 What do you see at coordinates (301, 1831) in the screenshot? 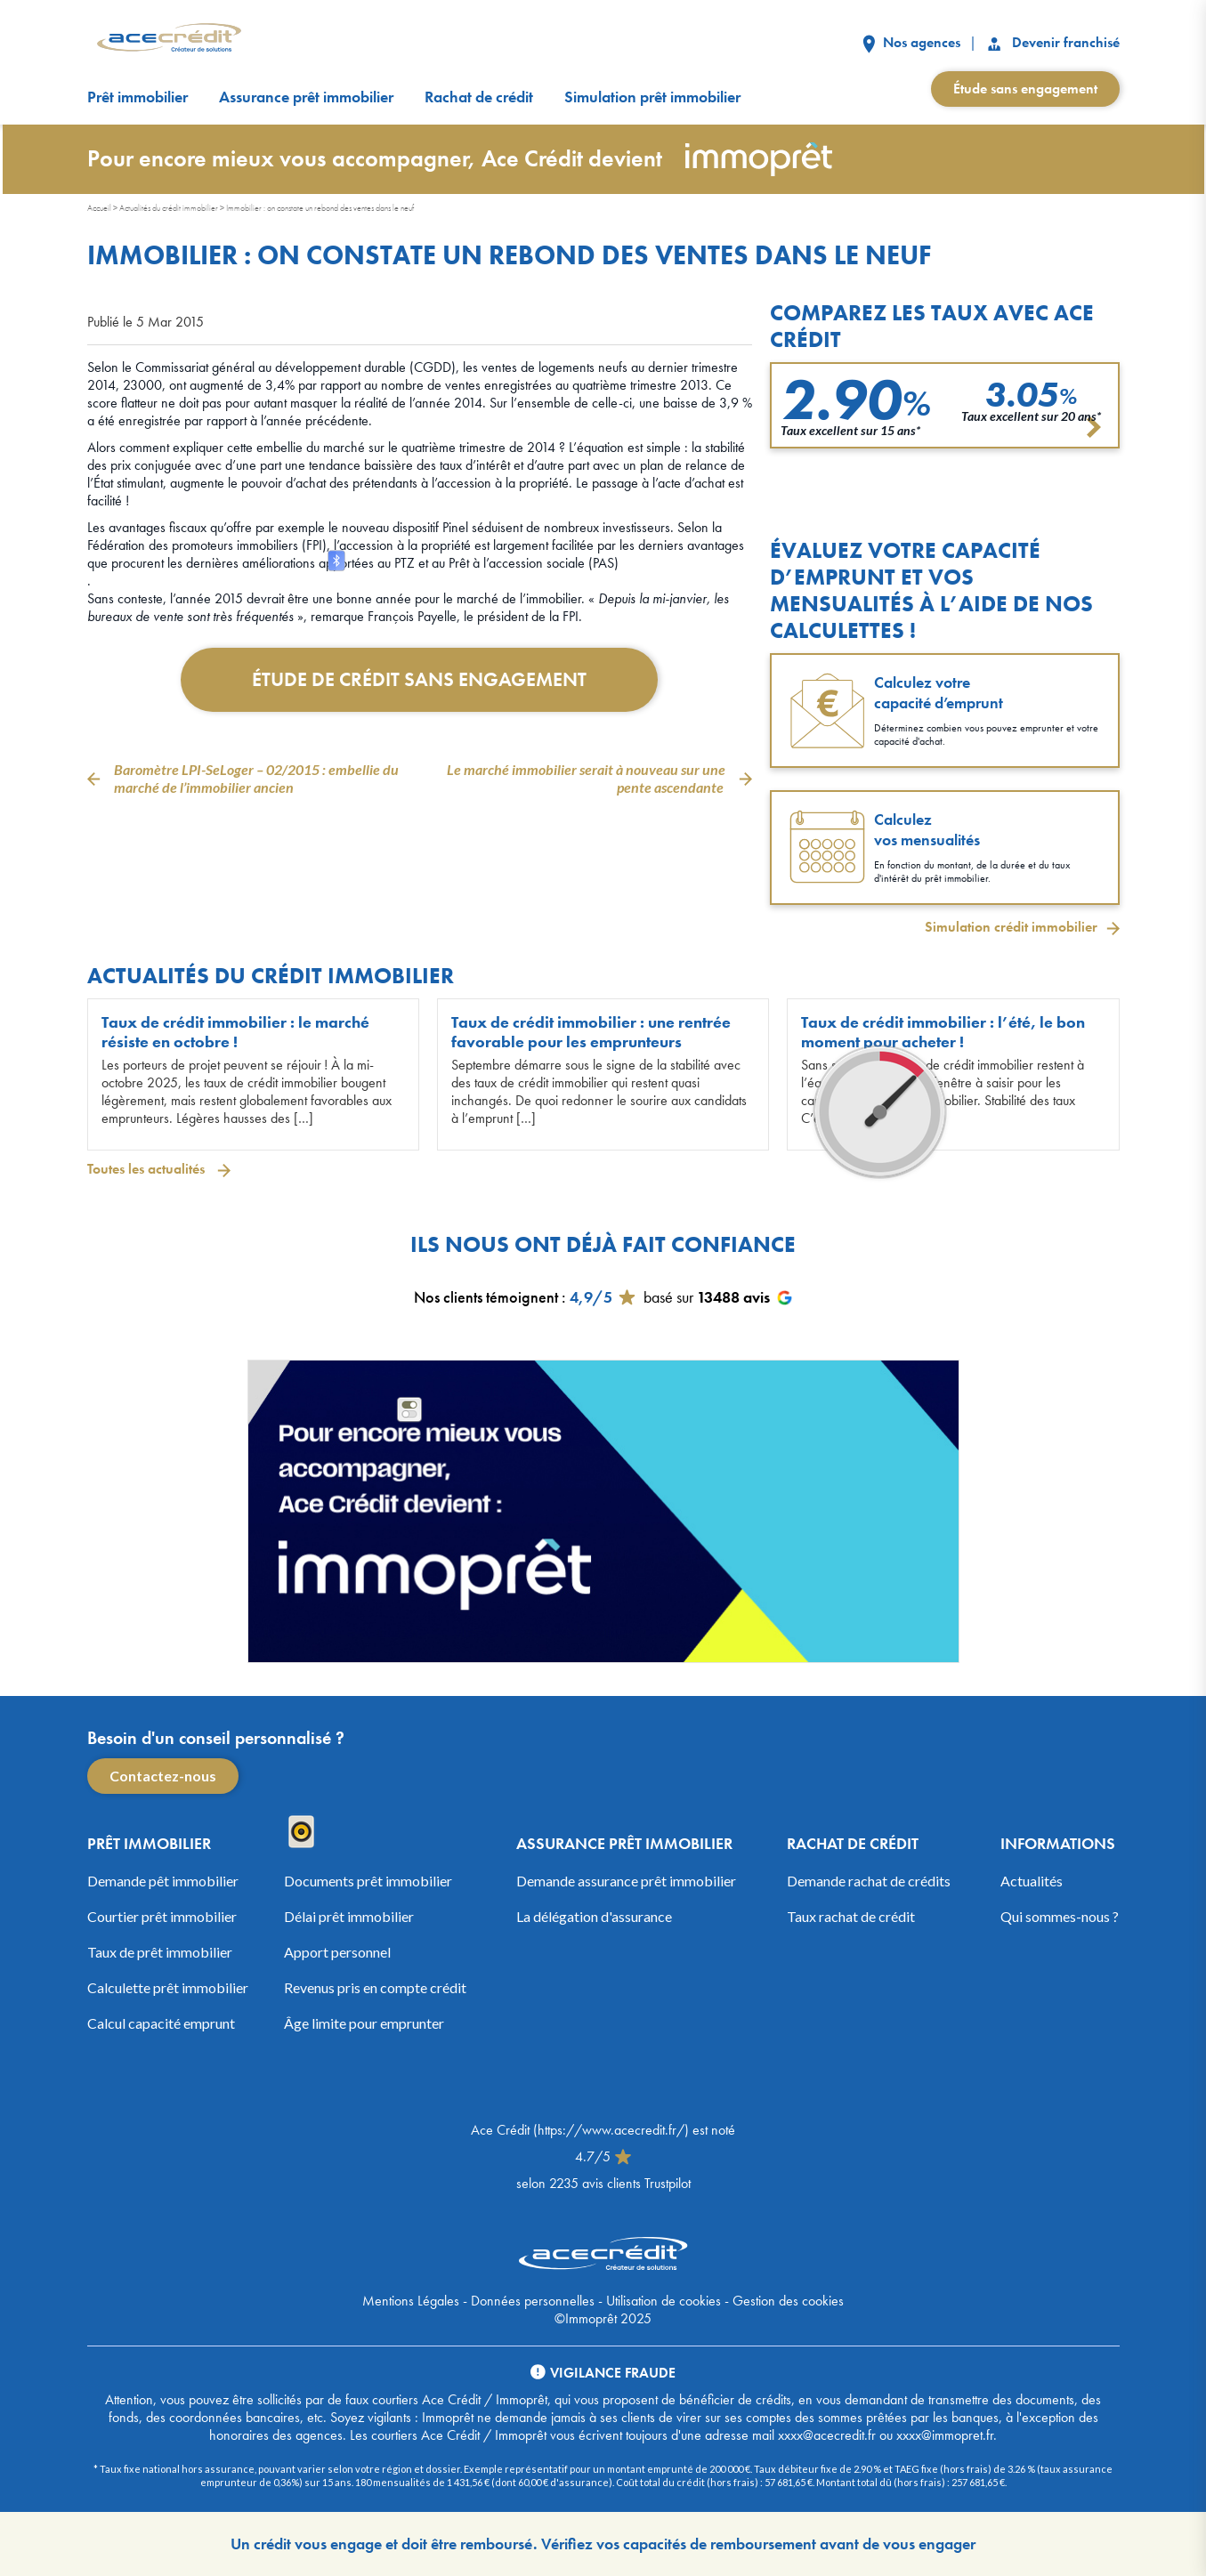
I see `open Rhythmbox music player` at bounding box center [301, 1831].